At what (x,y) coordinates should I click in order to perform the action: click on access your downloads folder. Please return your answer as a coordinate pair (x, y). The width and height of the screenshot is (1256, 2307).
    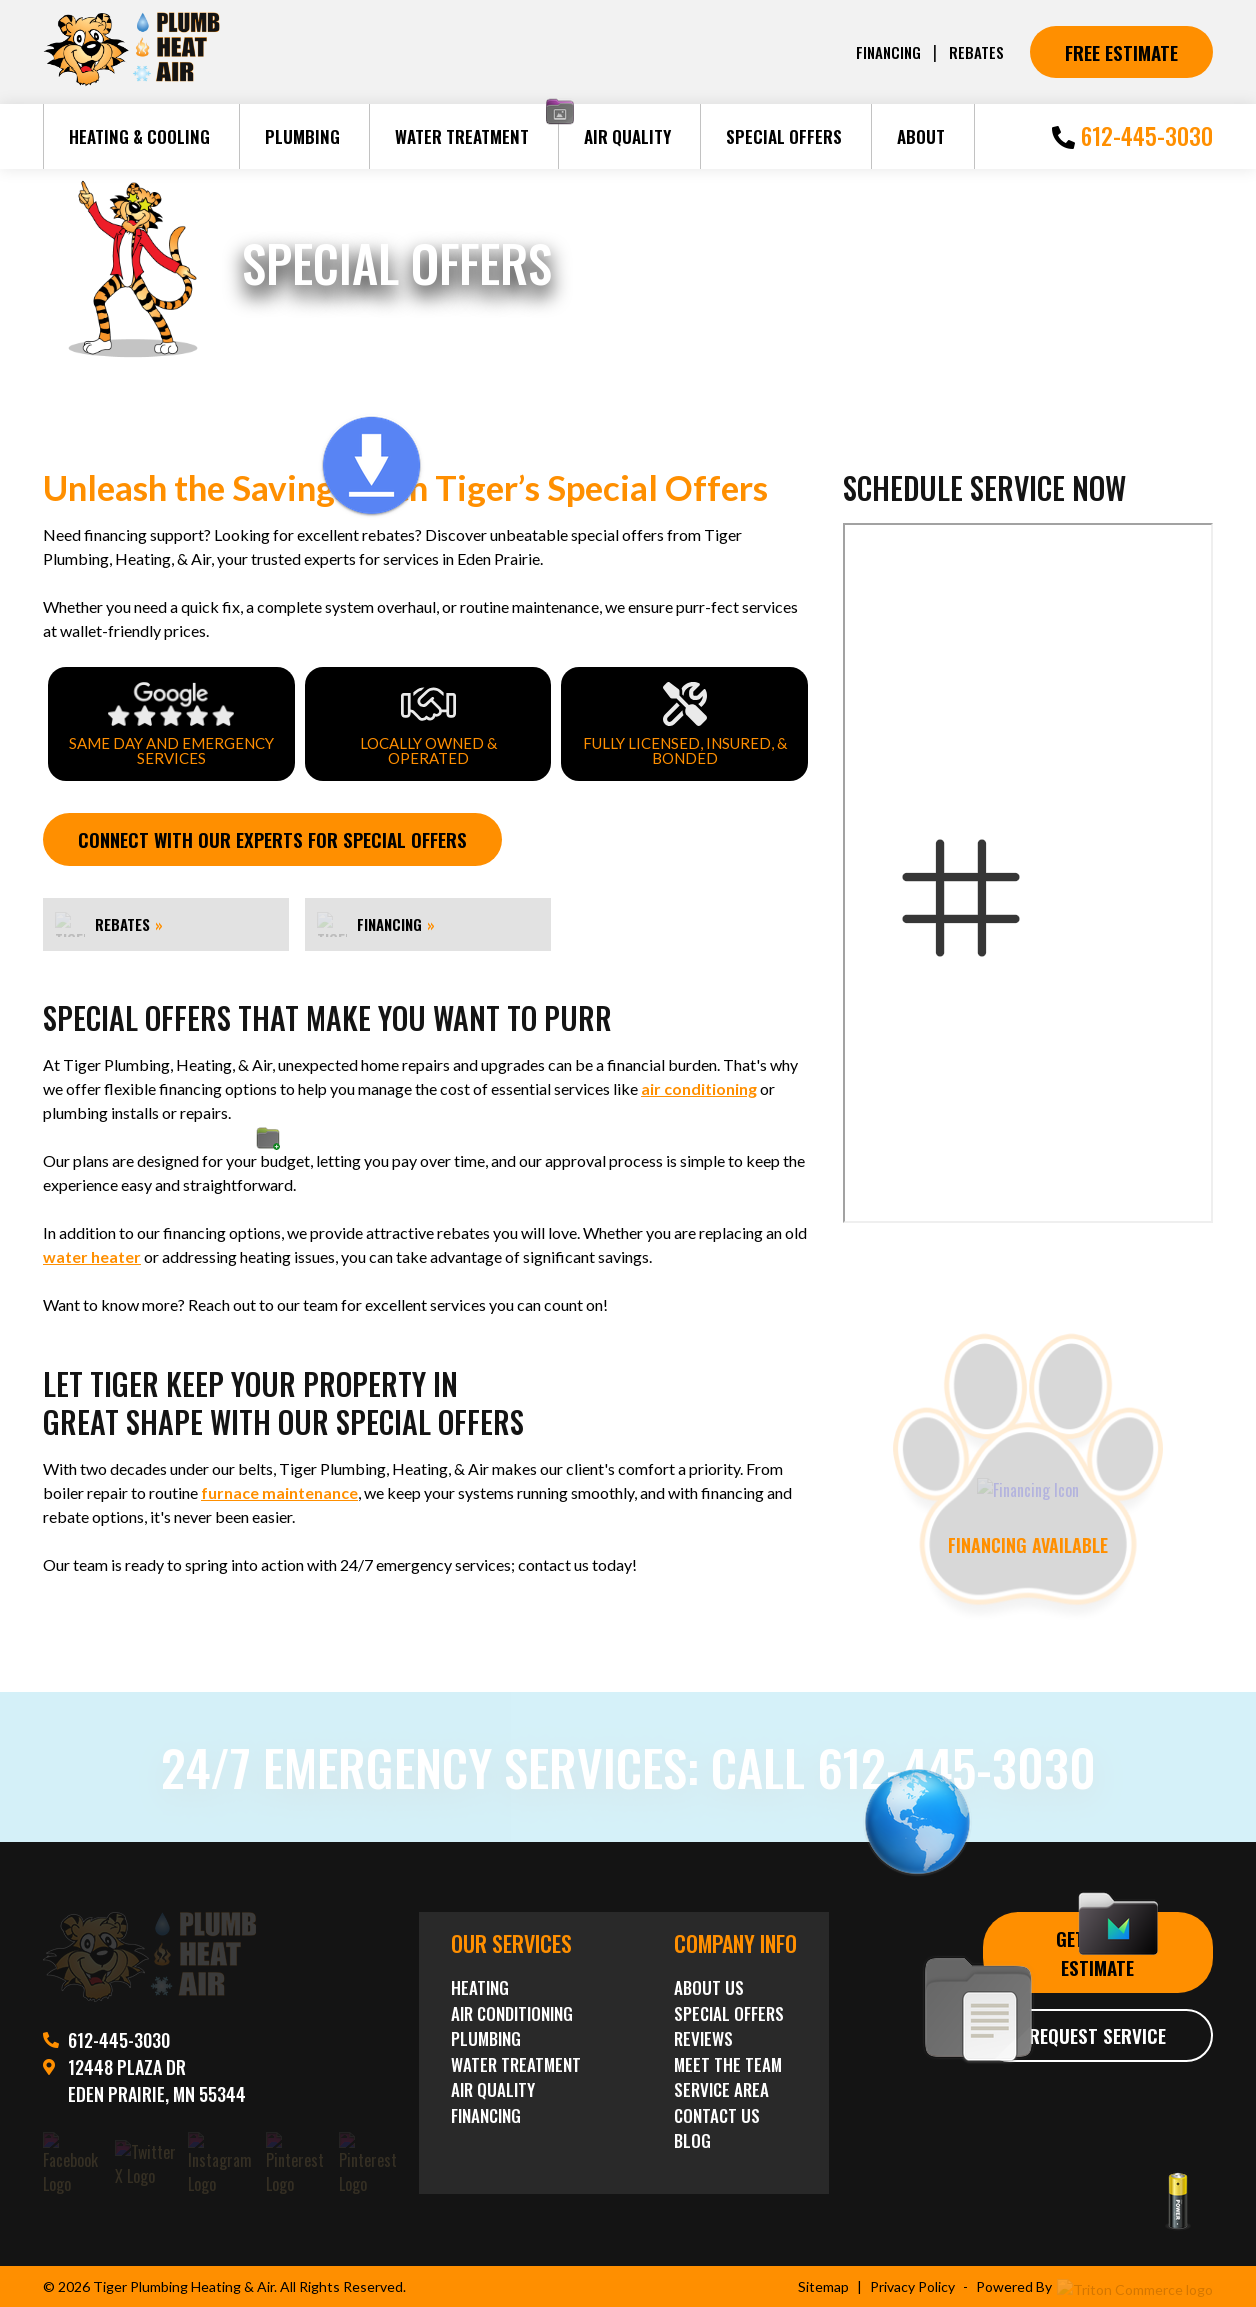
    Looking at the image, I should click on (371, 465).